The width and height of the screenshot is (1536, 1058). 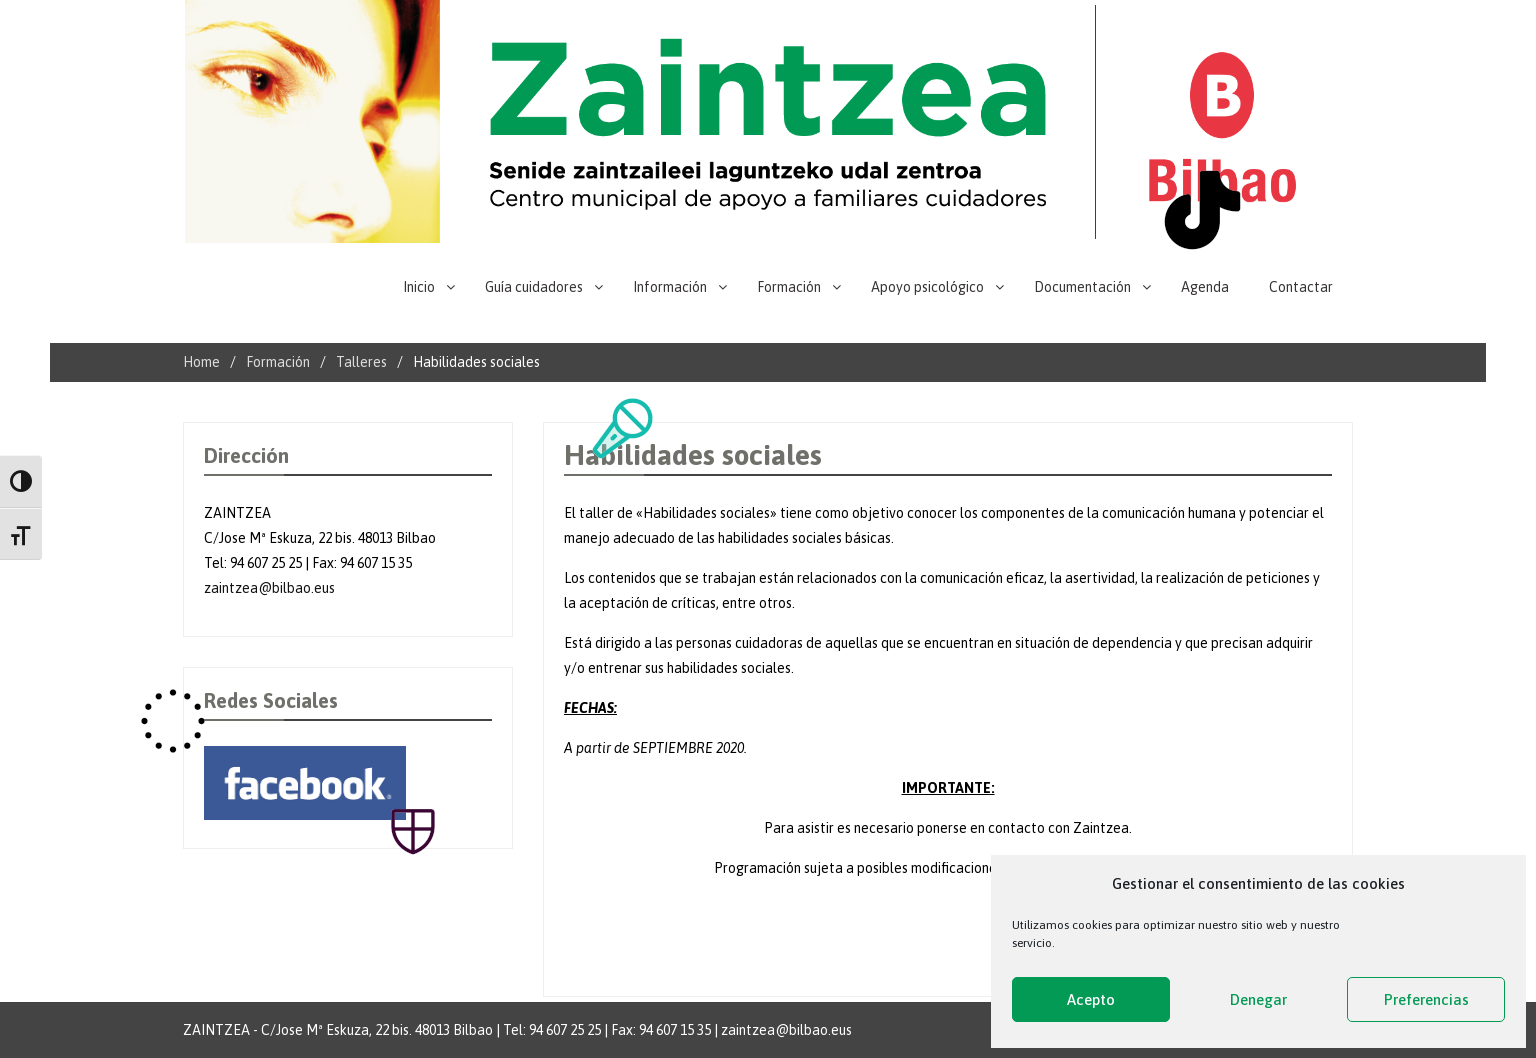 What do you see at coordinates (621, 429) in the screenshot?
I see `access voice recording or audio input` at bounding box center [621, 429].